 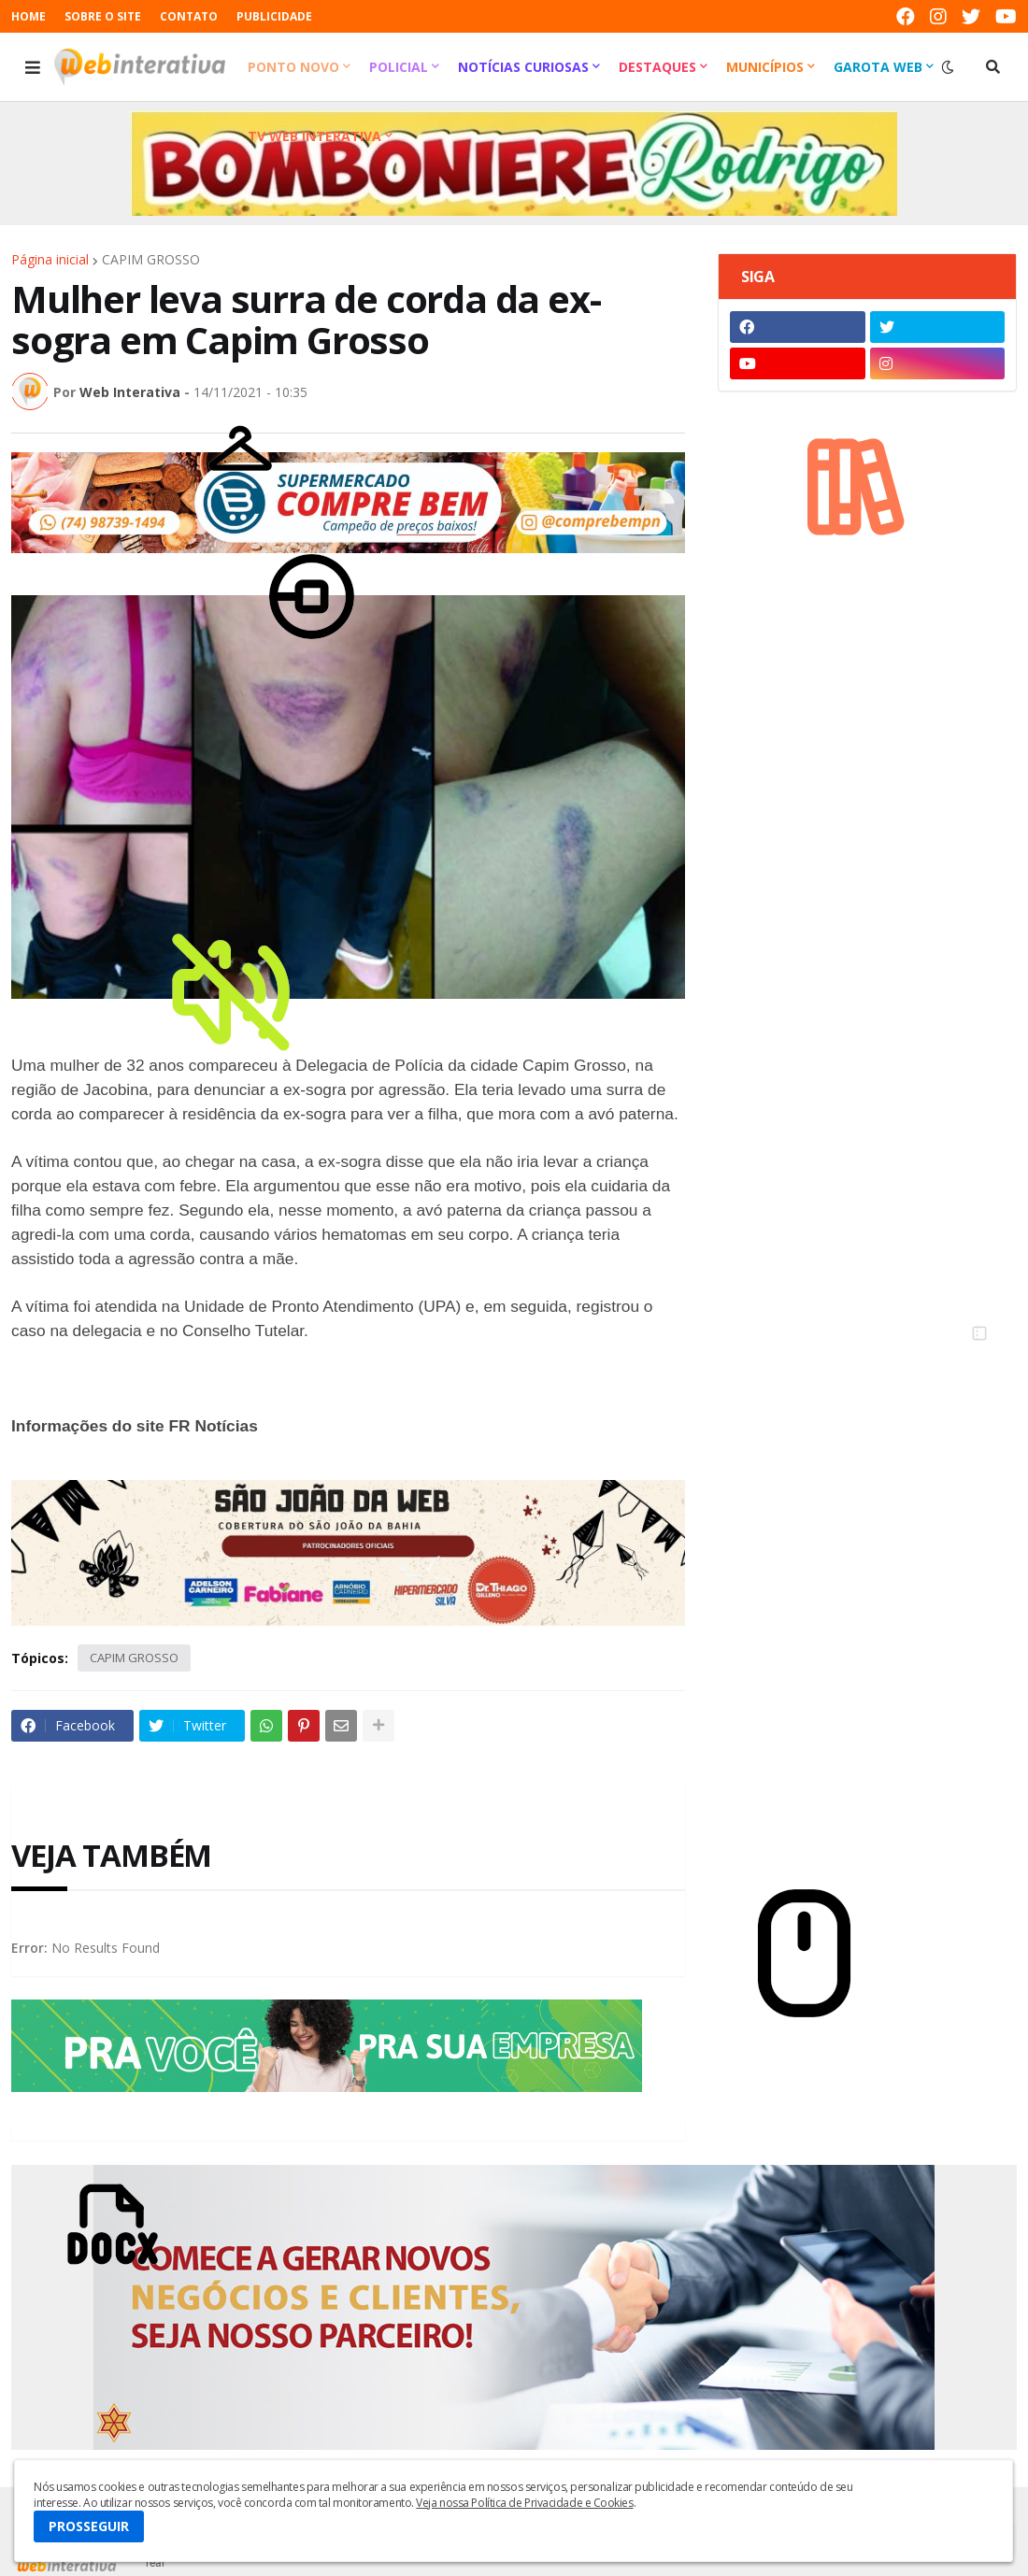 I want to click on mute audio, so click(x=231, y=992).